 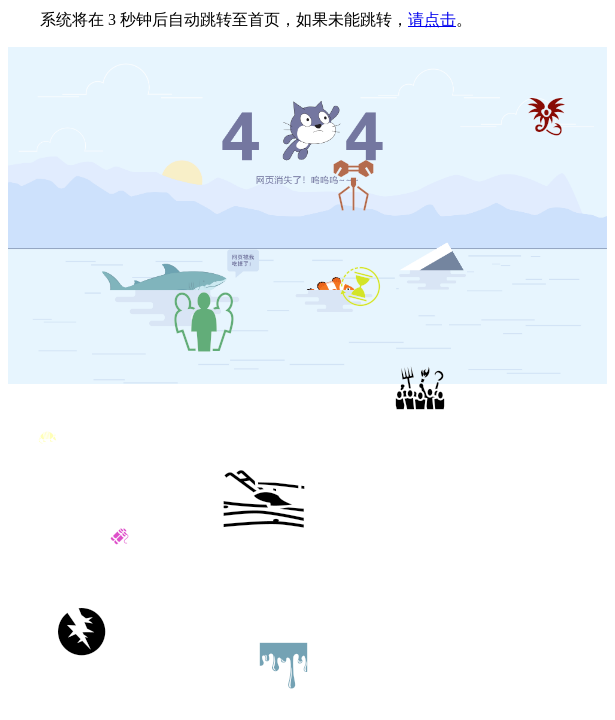 What do you see at coordinates (264, 487) in the screenshot?
I see `farming or agriculture tool indicator` at bounding box center [264, 487].